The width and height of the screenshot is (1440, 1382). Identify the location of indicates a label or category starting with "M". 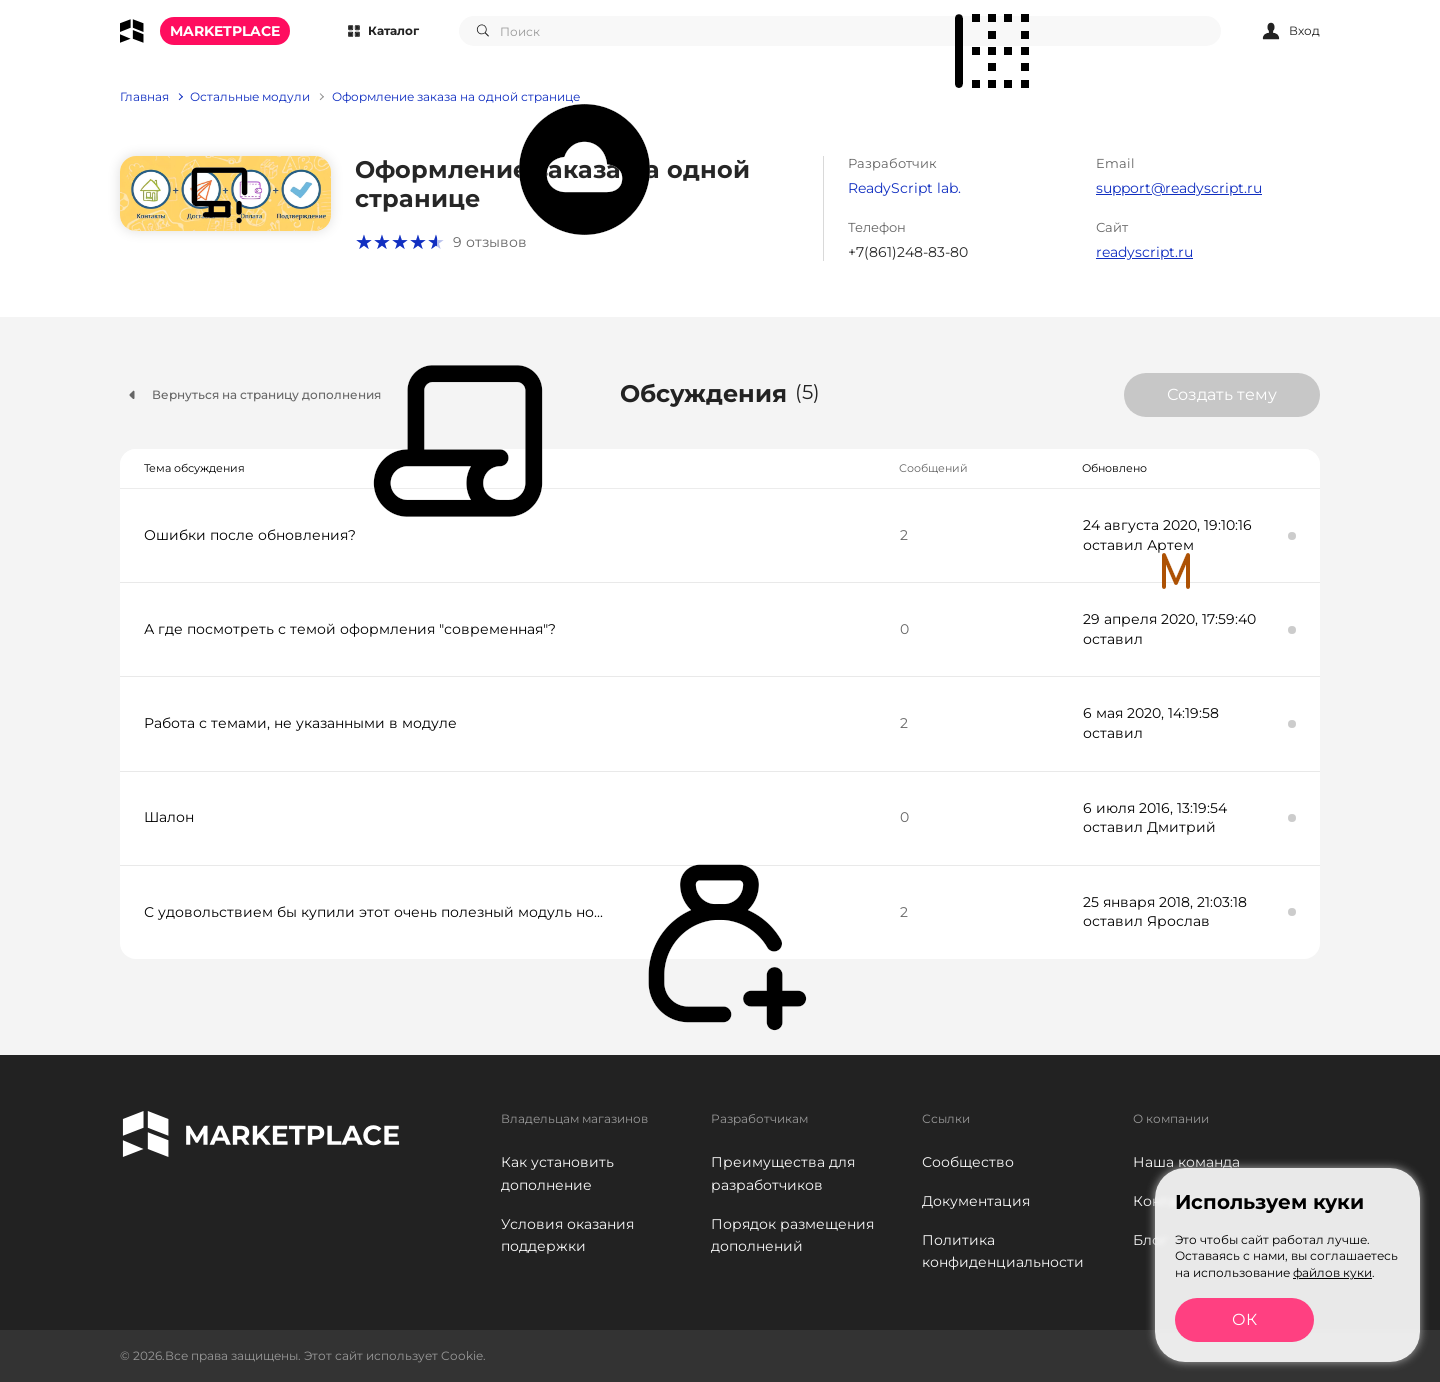
(1176, 571).